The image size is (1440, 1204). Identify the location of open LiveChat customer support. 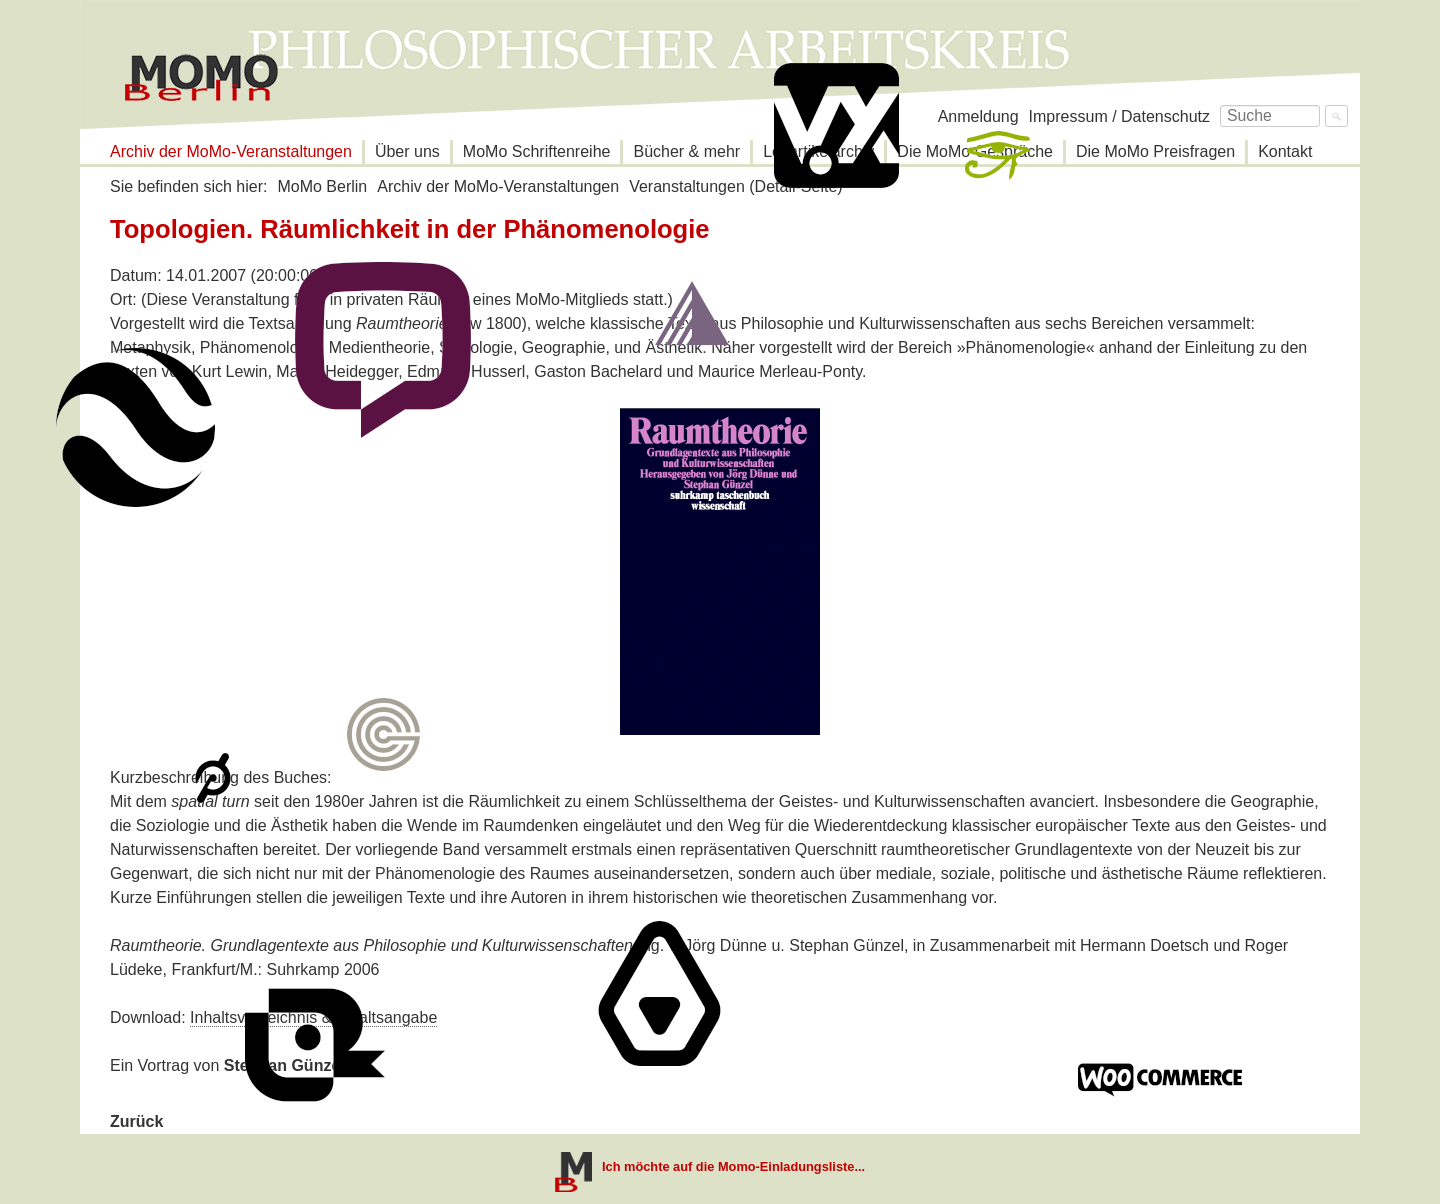
(383, 350).